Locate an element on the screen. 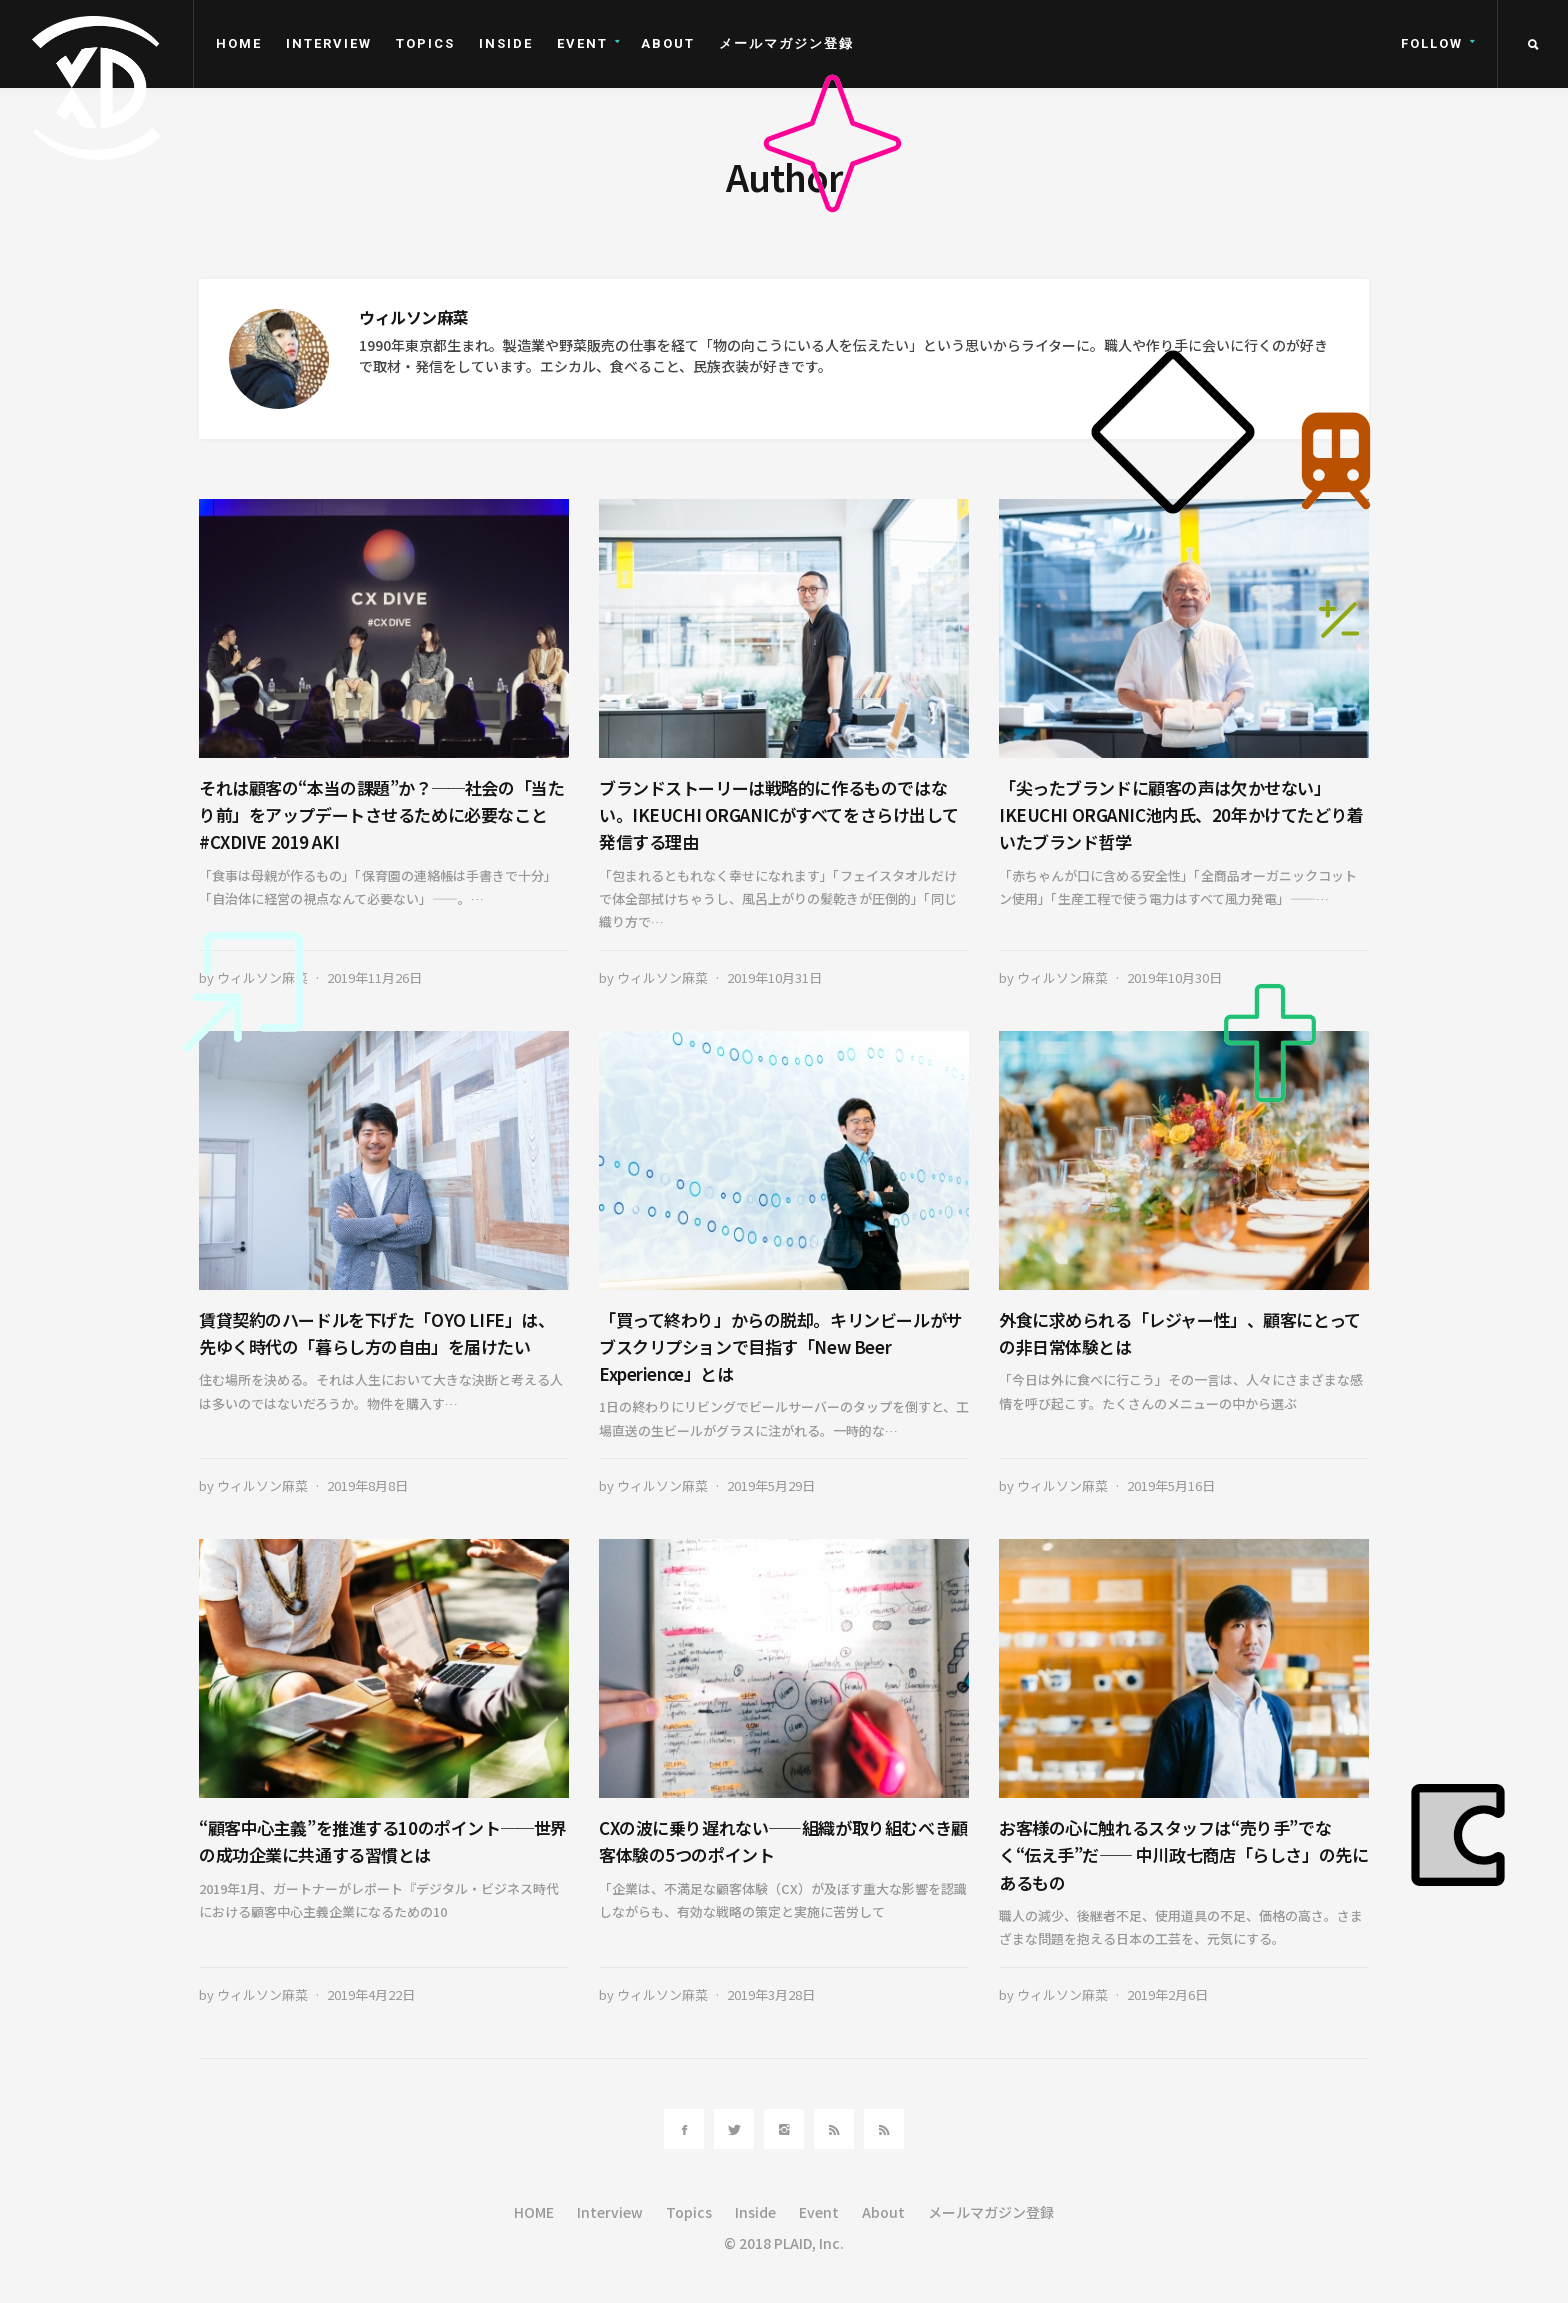 This screenshot has width=1568, height=2303. represents a religious or faith-based feature is located at coordinates (1270, 1043).